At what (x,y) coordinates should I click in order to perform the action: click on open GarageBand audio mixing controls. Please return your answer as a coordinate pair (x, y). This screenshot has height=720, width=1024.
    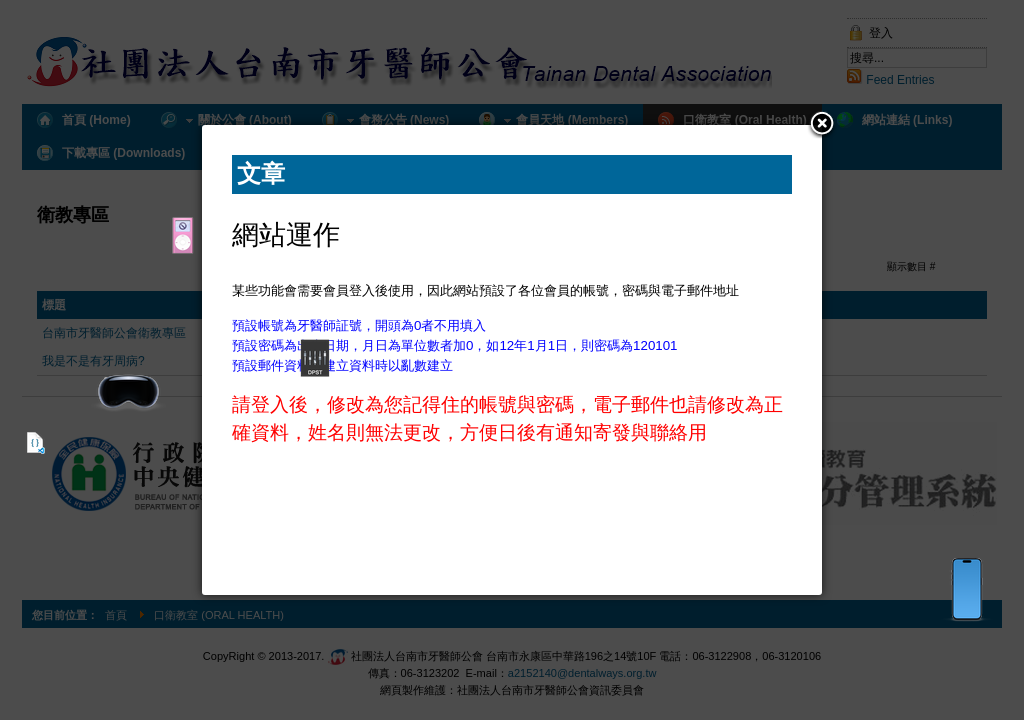
    Looking at the image, I should click on (315, 359).